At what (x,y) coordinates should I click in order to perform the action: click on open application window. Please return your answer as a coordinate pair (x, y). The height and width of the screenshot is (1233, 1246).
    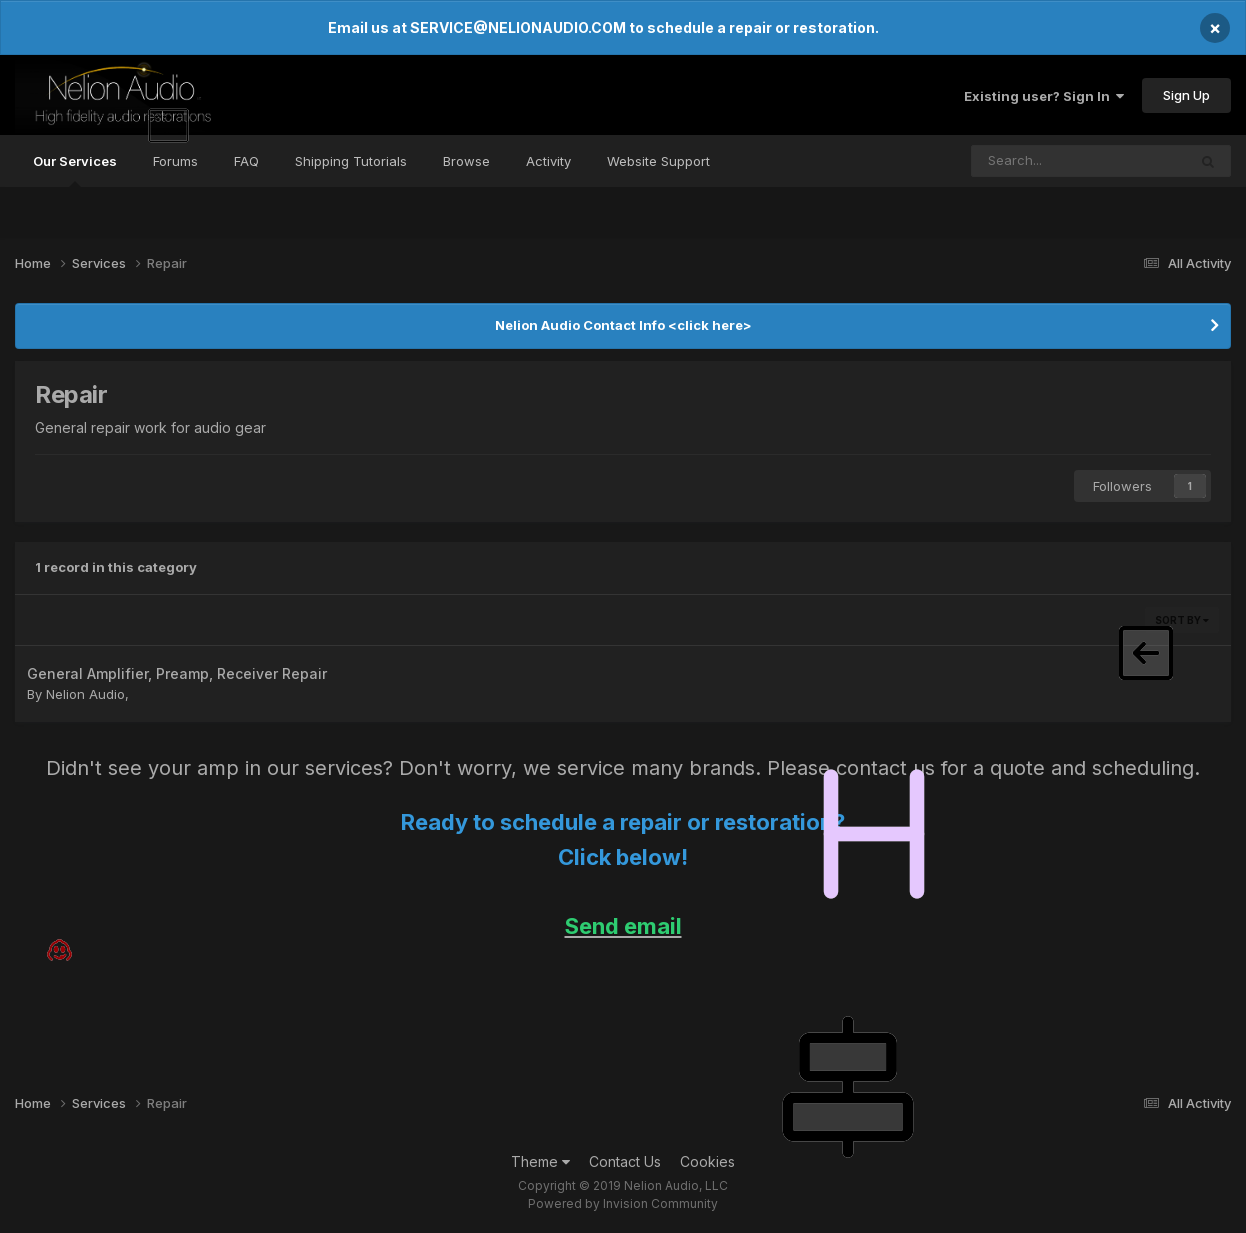
    Looking at the image, I should click on (168, 125).